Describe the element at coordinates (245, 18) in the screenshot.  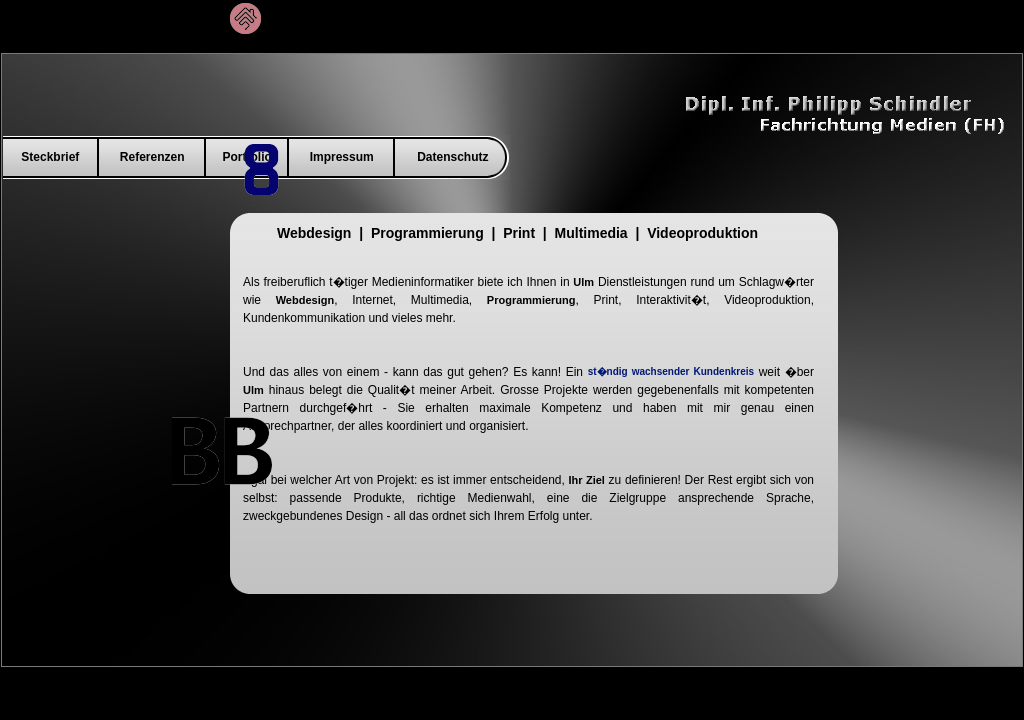
I see `open homebridge app settings` at that location.